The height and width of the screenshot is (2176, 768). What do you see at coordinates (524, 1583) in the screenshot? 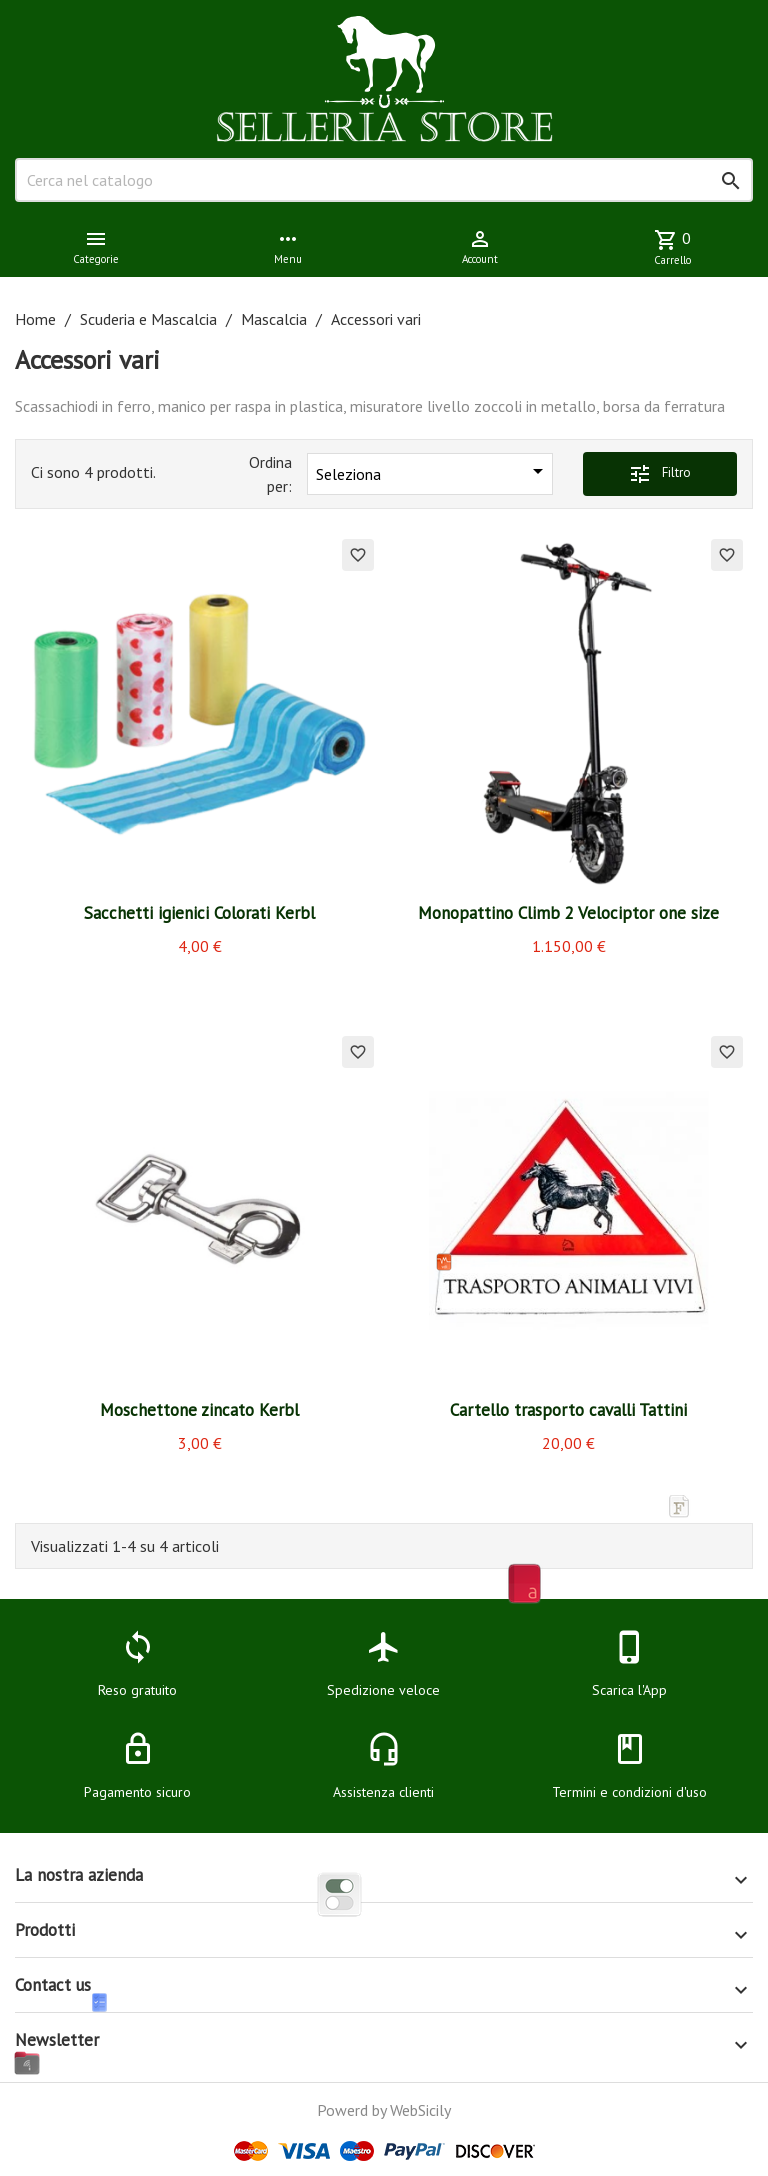
I see `open the dictionary app` at bounding box center [524, 1583].